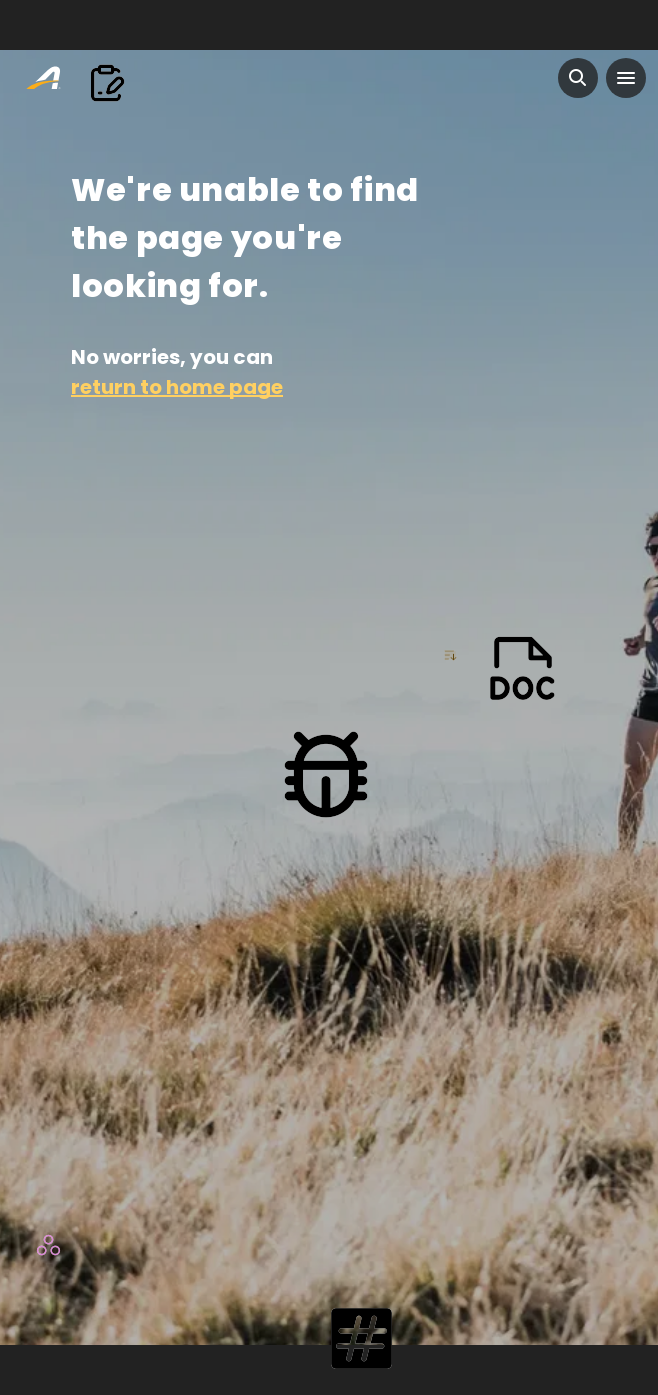  Describe the element at coordinates (361, 1338) in the screenshot. I see `view or browse hashtags` at that location.